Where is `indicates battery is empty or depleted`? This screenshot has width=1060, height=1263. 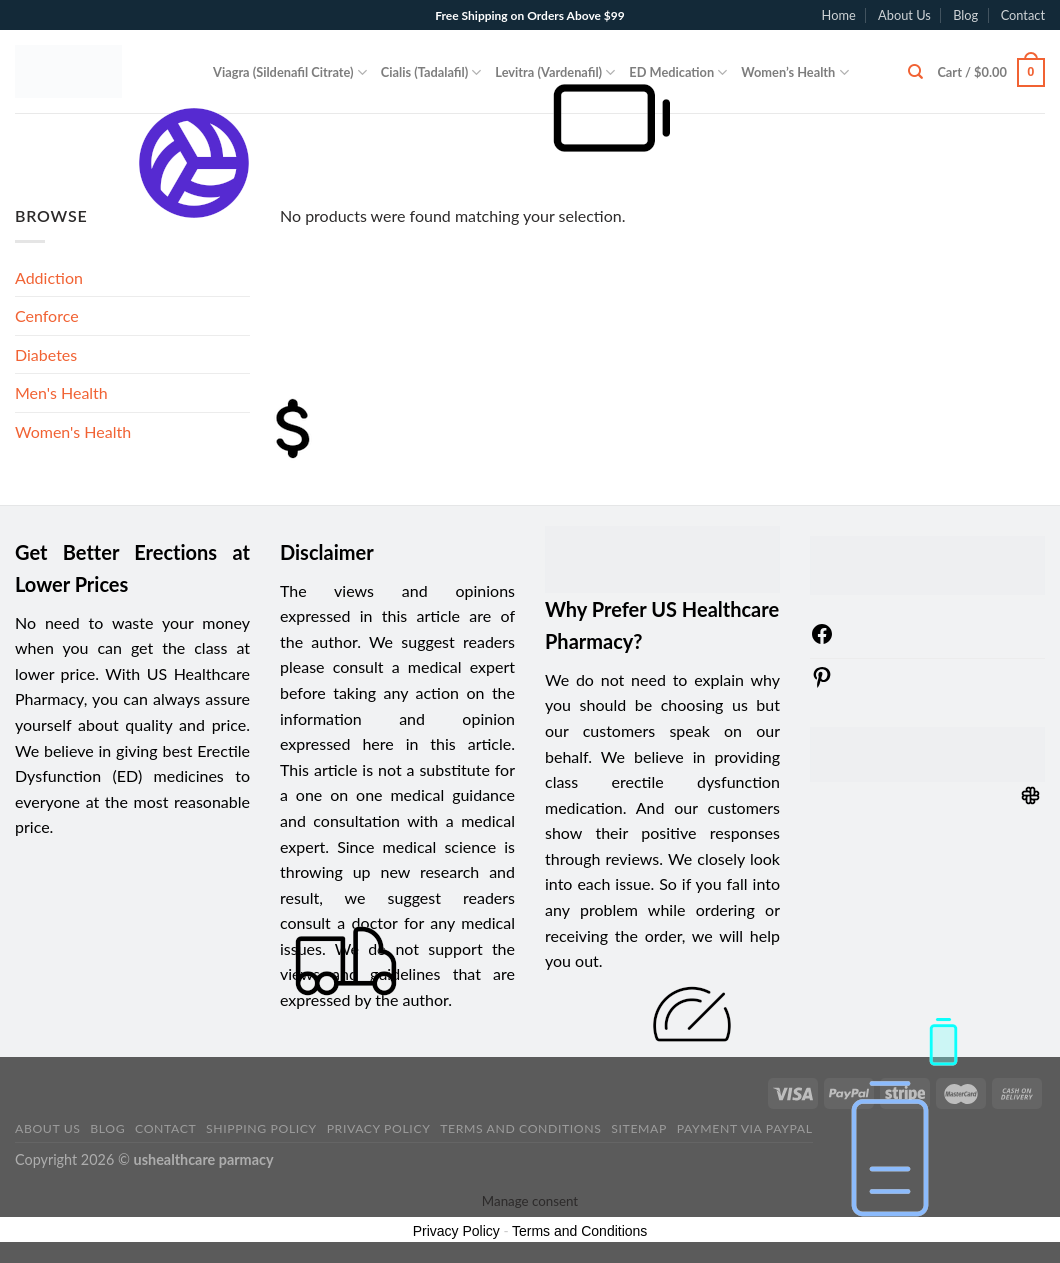 indicates battery is empty or depleted is located at coordinates (610, 118).